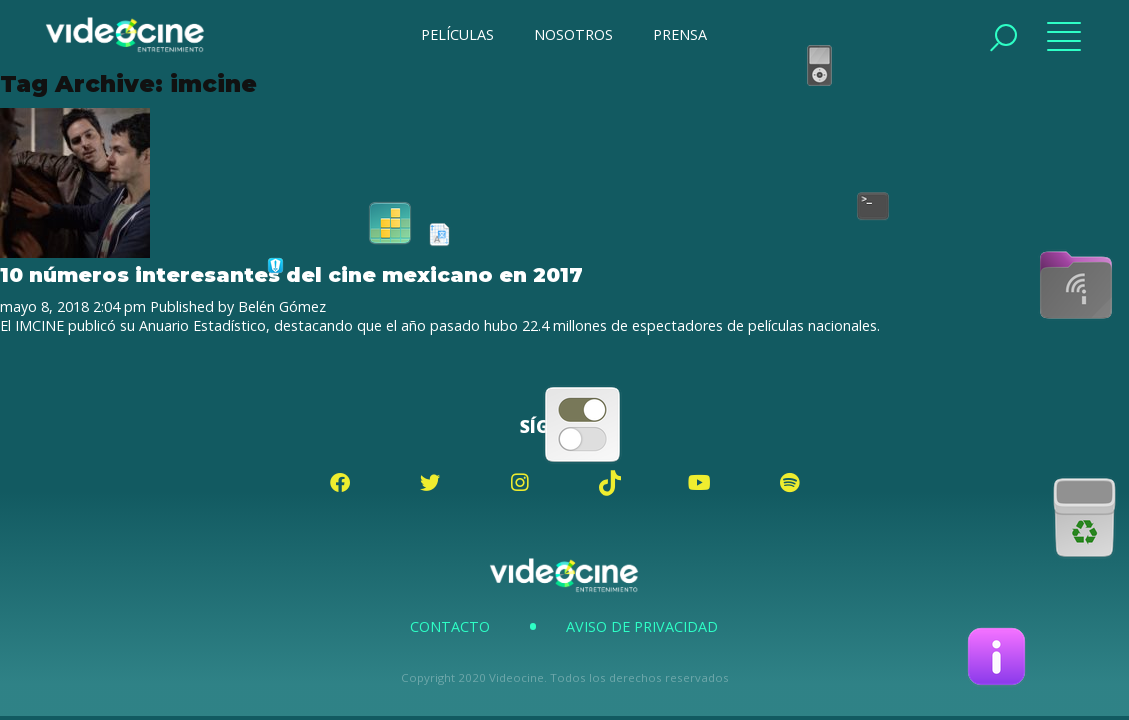 This screenshot has height=720, width=1129. Describe the element at coordinates (390, 223) in the screenshot. I see `launch quadrapassel tetris-style puzzle game` at that location.